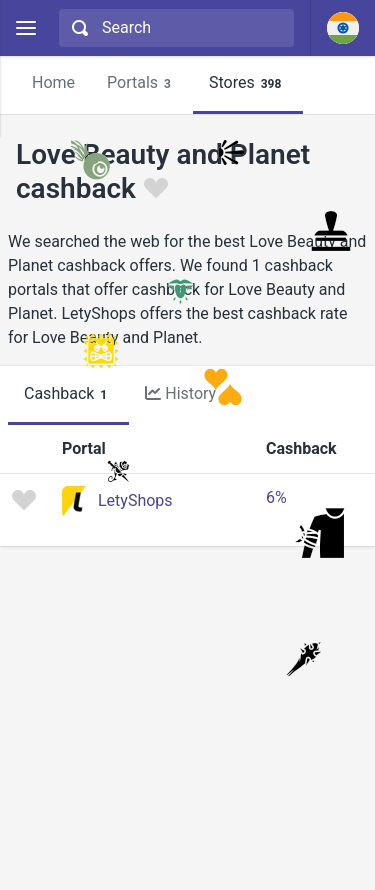  What do you see at coordinates (180, 291) in the screenshot?
I see `select tongue or taste-related action in a game` at bounding box center [180, 291].